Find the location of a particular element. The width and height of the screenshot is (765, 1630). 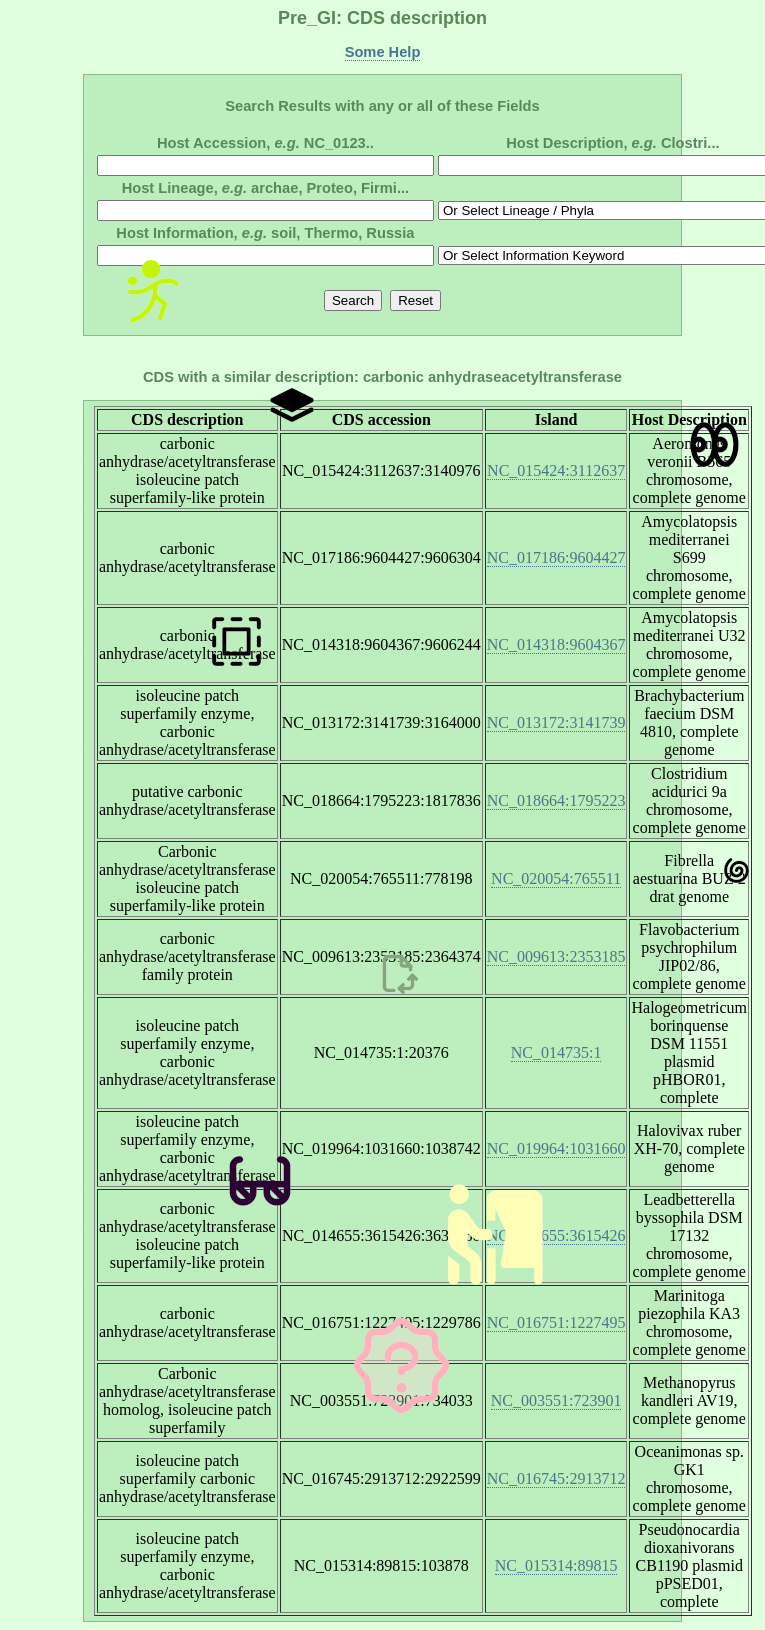

change document orientation between portrait and landscape is located at coordinates (397, 973).